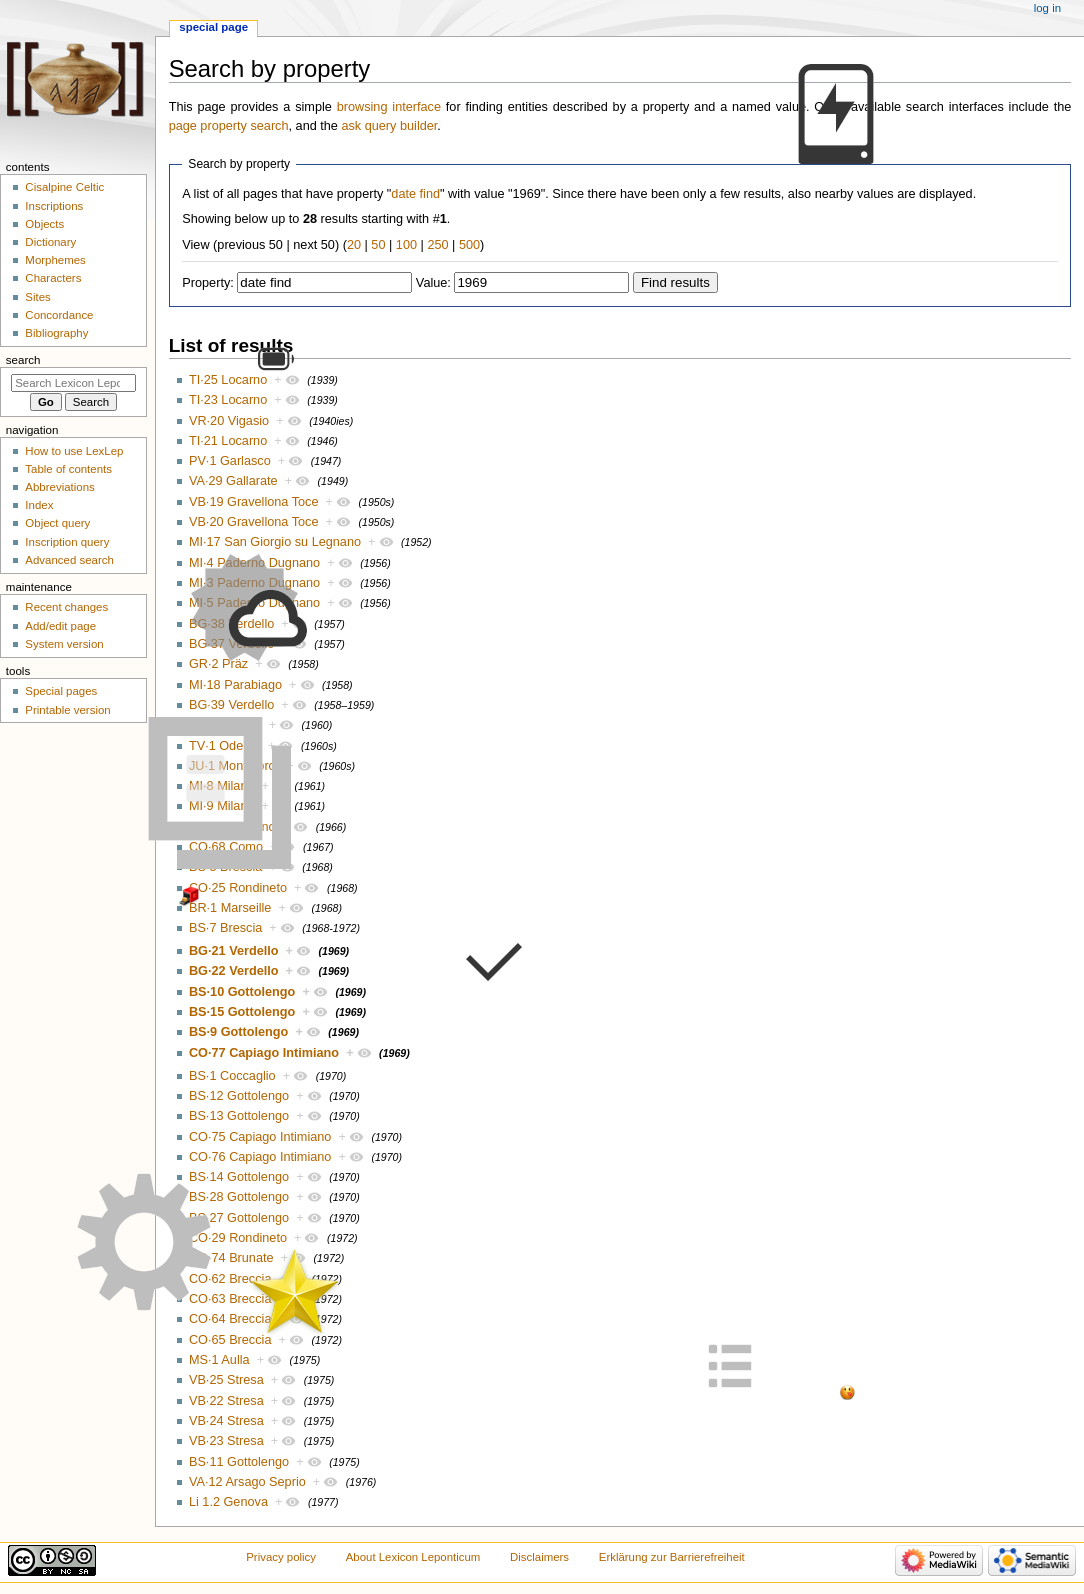 The image size is (1084, 1594). What do you see at coordinates (847, 1392) in the screenshot?
I see `indicates a playful or teasing tone in messaging` at bounding box center [847, 1392].